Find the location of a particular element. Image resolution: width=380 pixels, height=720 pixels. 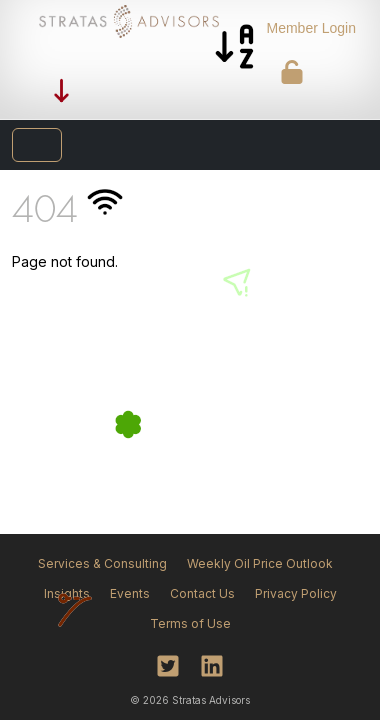

sort items alphabetically A to Z is located at coordinates (235, 46).